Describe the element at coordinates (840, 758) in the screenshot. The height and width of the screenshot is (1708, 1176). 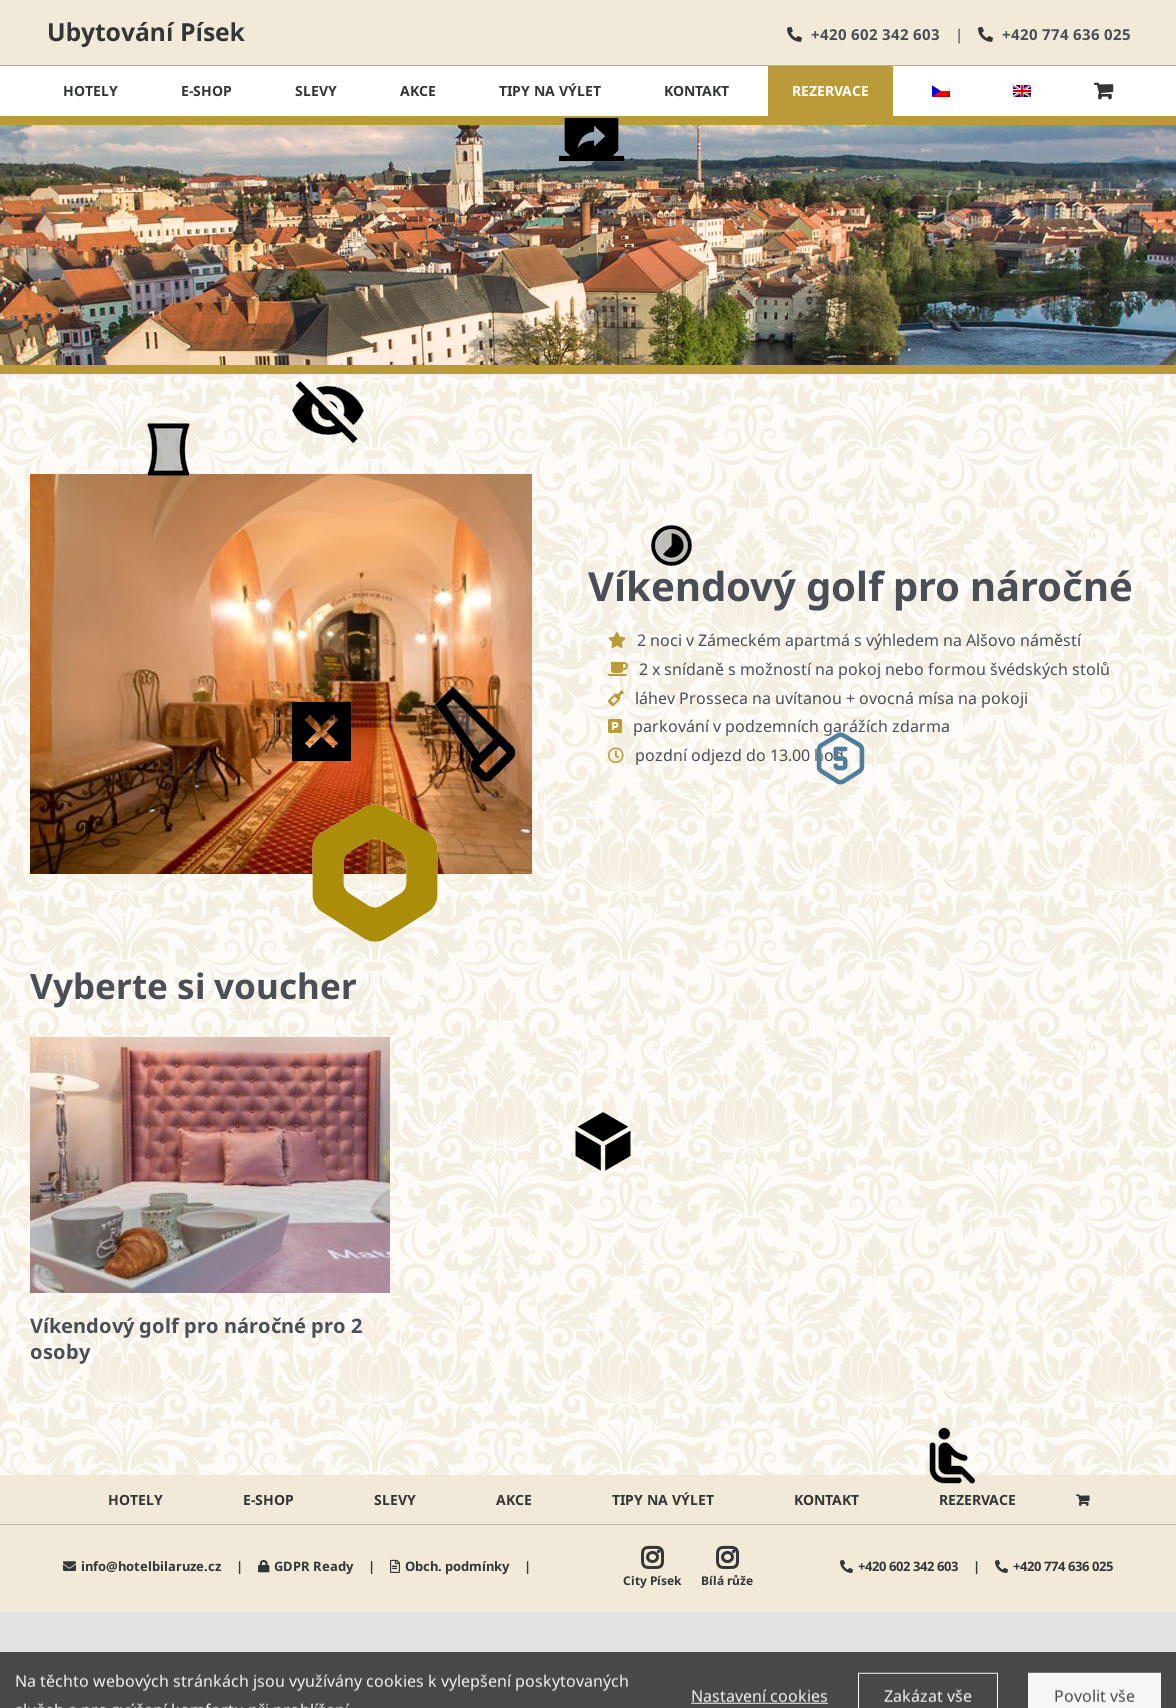
I see `indicates step 5 in a multi-step process` at that location.